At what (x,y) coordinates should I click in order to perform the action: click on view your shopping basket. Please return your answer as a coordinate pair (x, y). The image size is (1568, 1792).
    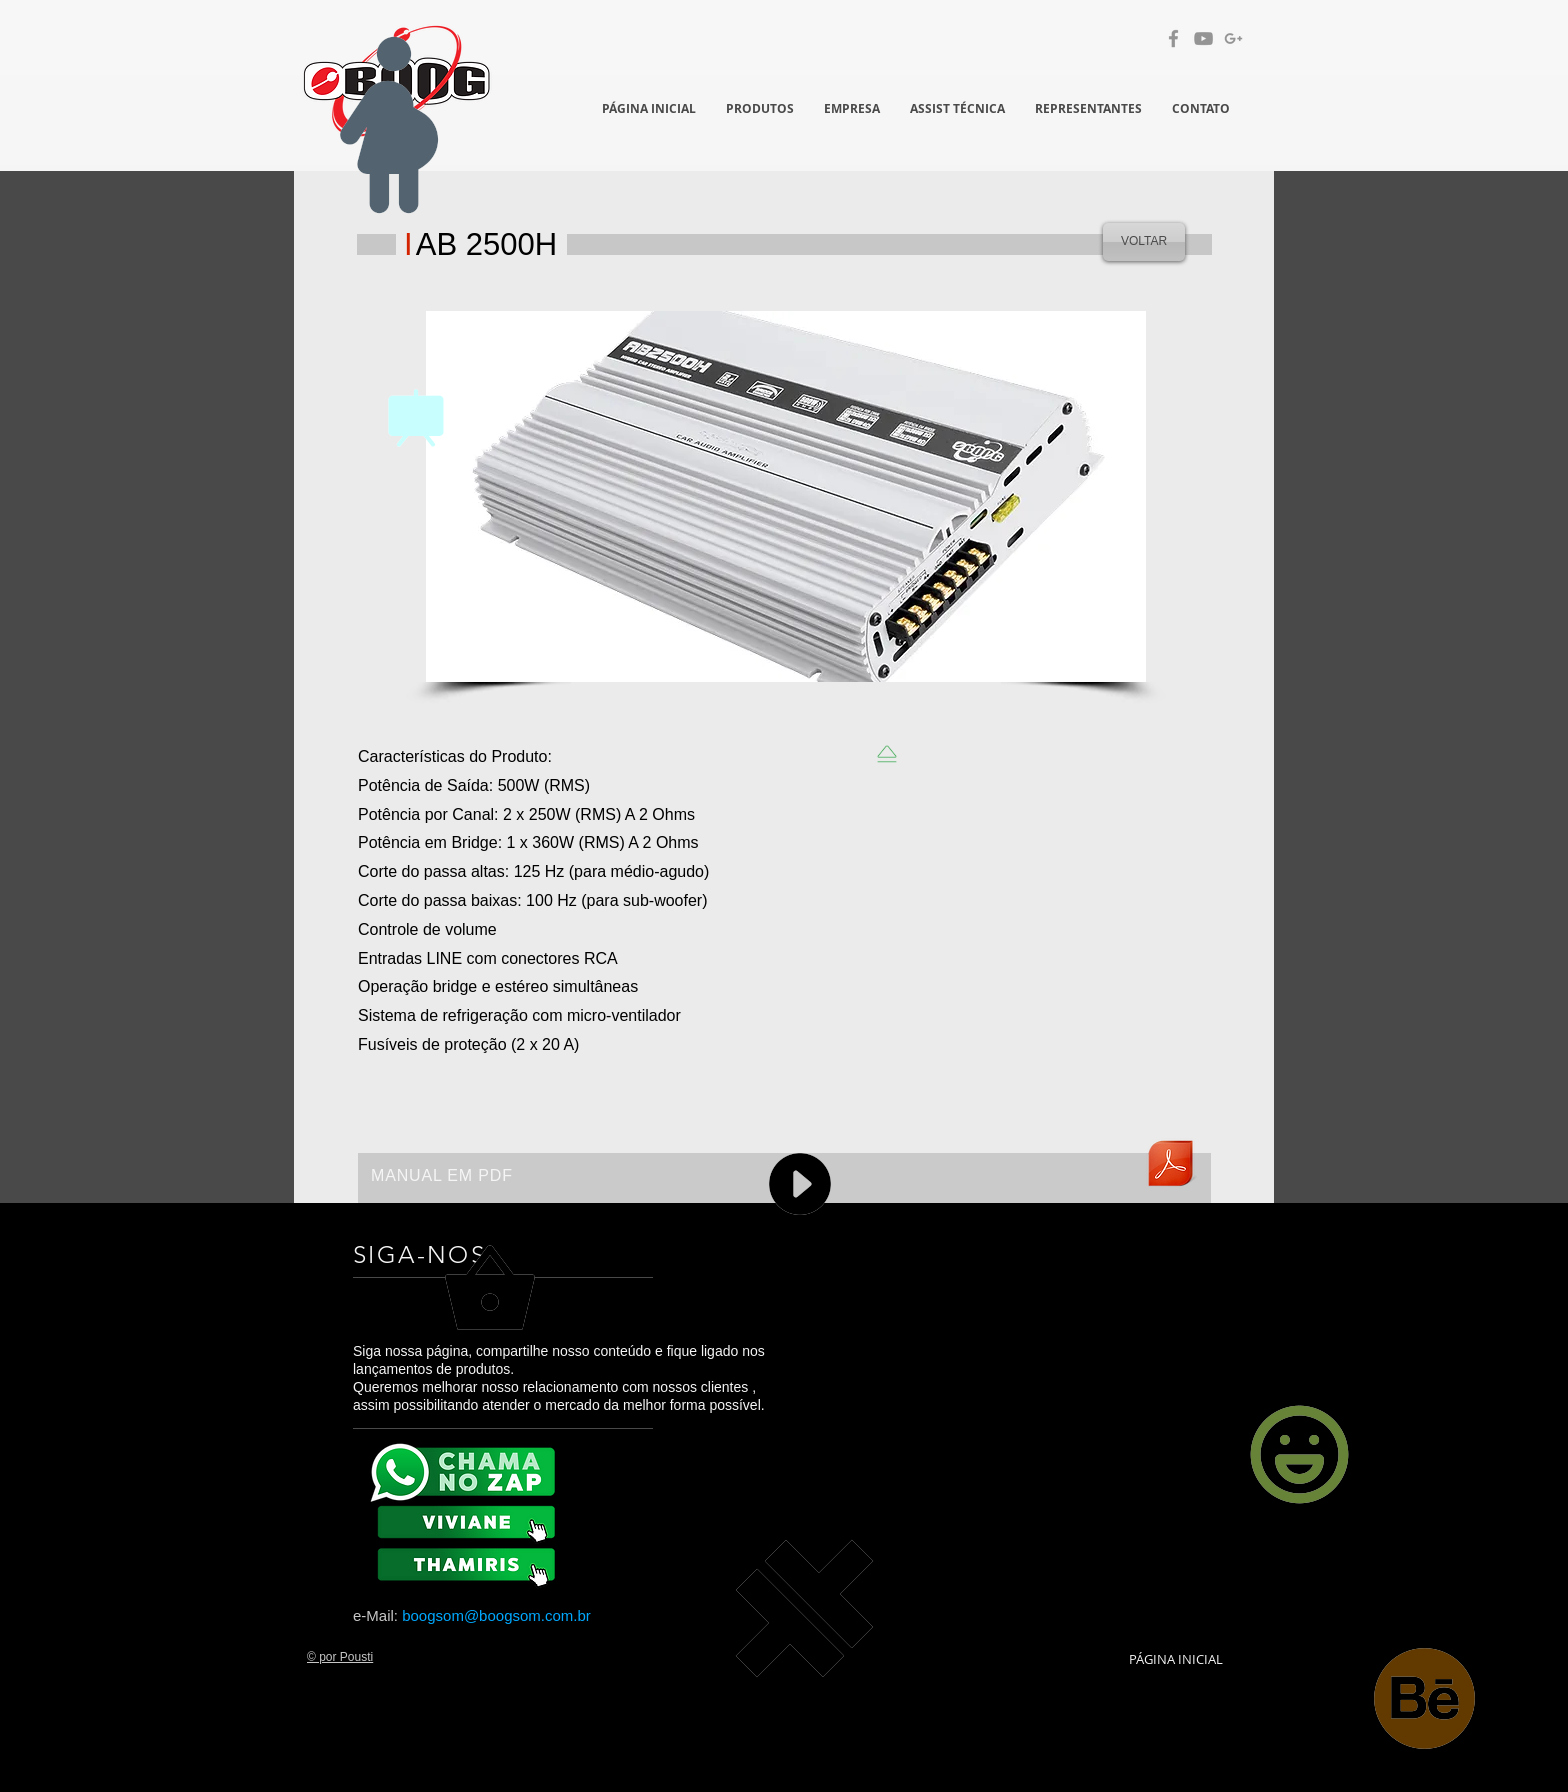
    Looking at the image, I should click on (490, 1289).